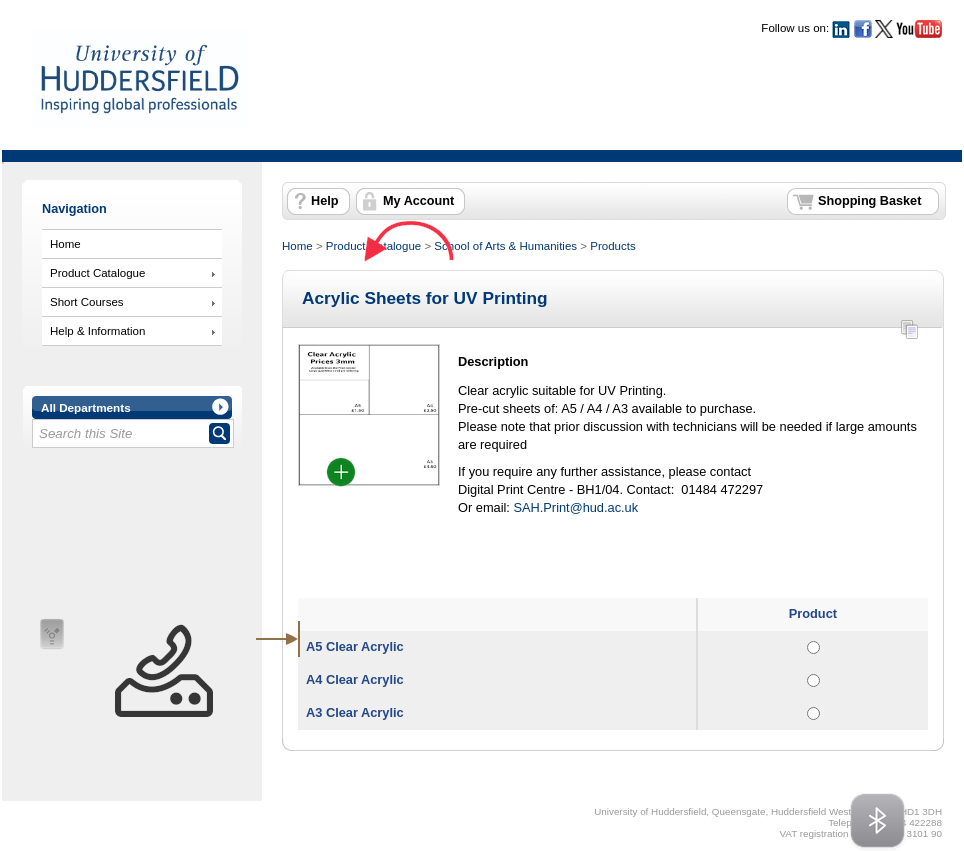 The height and width of the screenshot is (851, 964). What do you see at coordinates (278, 639) in the screenshot?
I see `go to the last item or page` at bounding box center [278, 639].